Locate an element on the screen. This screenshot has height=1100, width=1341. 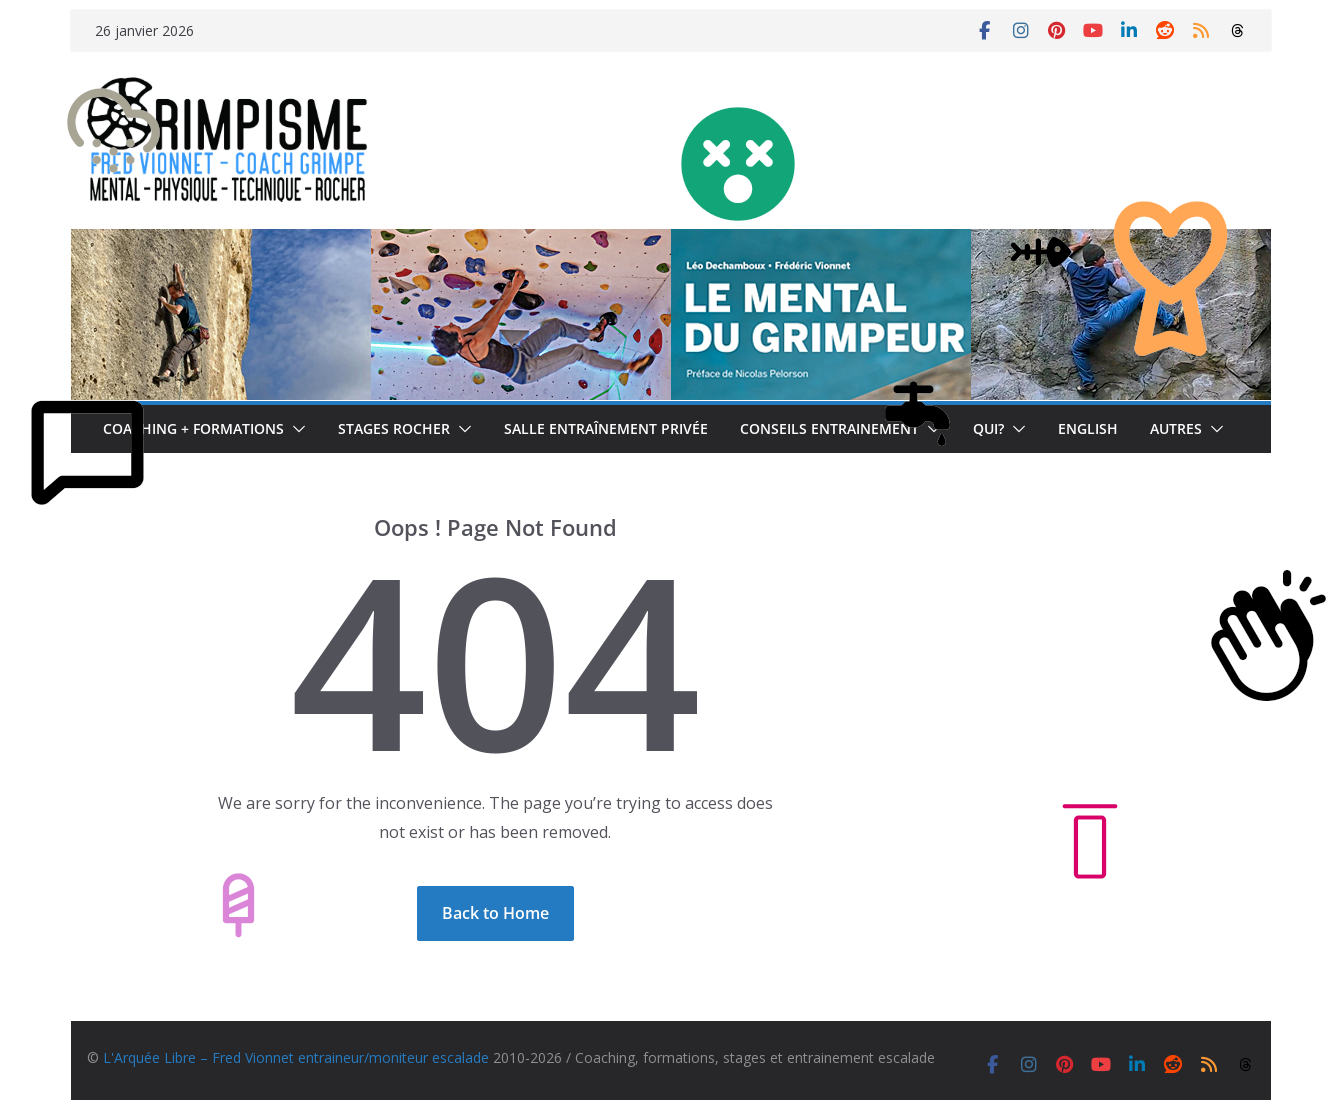
browse desserts or frozen treats is located at coordinates (238, 904).